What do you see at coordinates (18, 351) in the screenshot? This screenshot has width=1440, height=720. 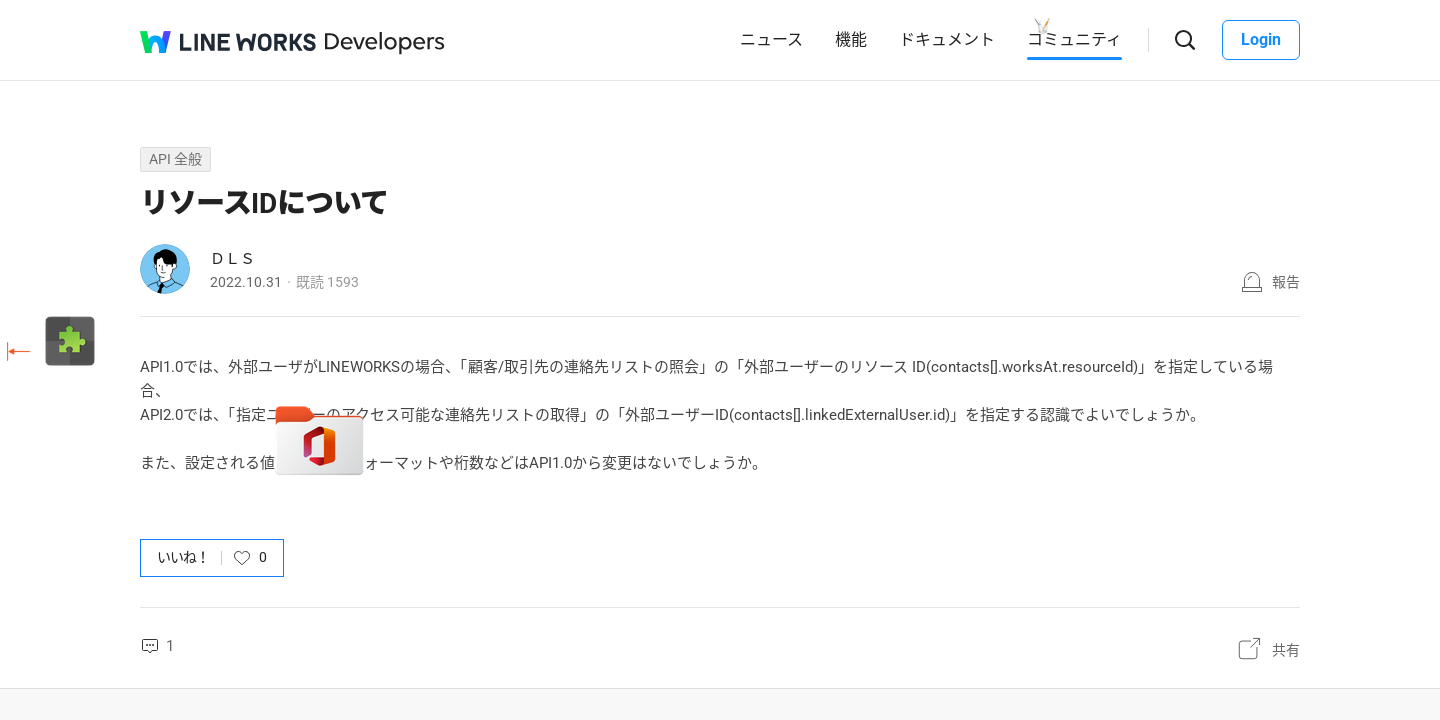 I see `go to the first item in a list or sequence` at bounding box center [18, 351].